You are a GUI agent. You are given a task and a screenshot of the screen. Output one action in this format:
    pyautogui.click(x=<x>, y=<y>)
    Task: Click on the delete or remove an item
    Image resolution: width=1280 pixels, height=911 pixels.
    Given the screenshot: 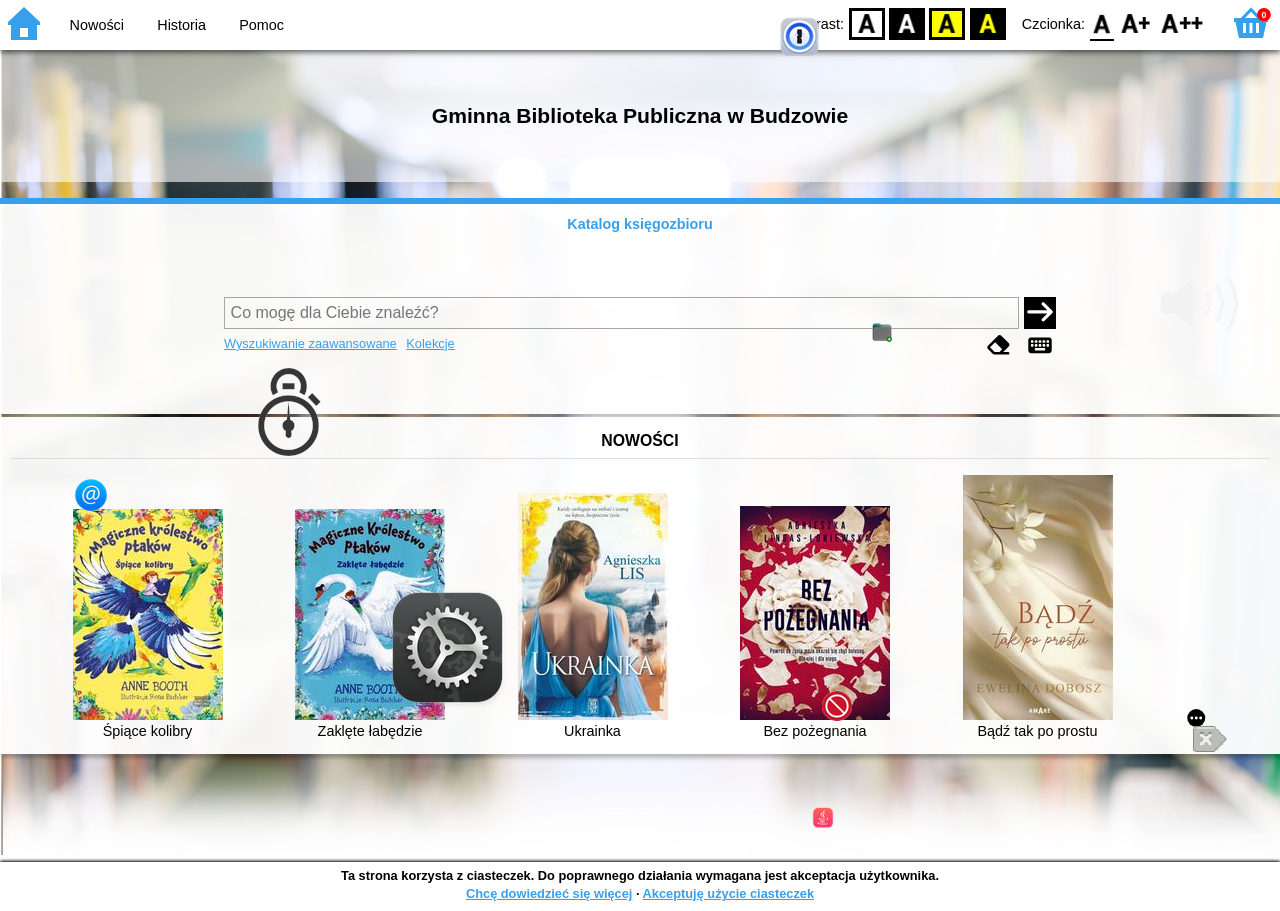 What is the action you would take?
    pyautogui.click(x=837, y=706)
    